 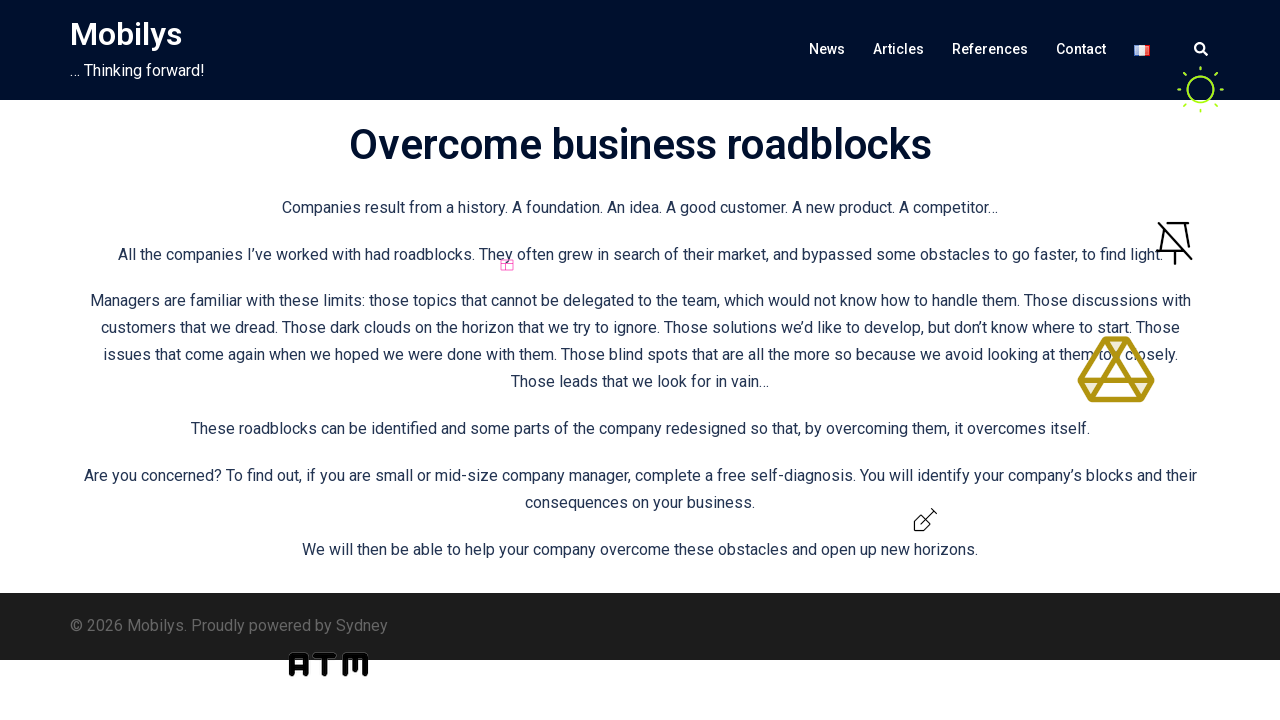 I want to click on reduce screen brightness, so click(x=1200, y=89).